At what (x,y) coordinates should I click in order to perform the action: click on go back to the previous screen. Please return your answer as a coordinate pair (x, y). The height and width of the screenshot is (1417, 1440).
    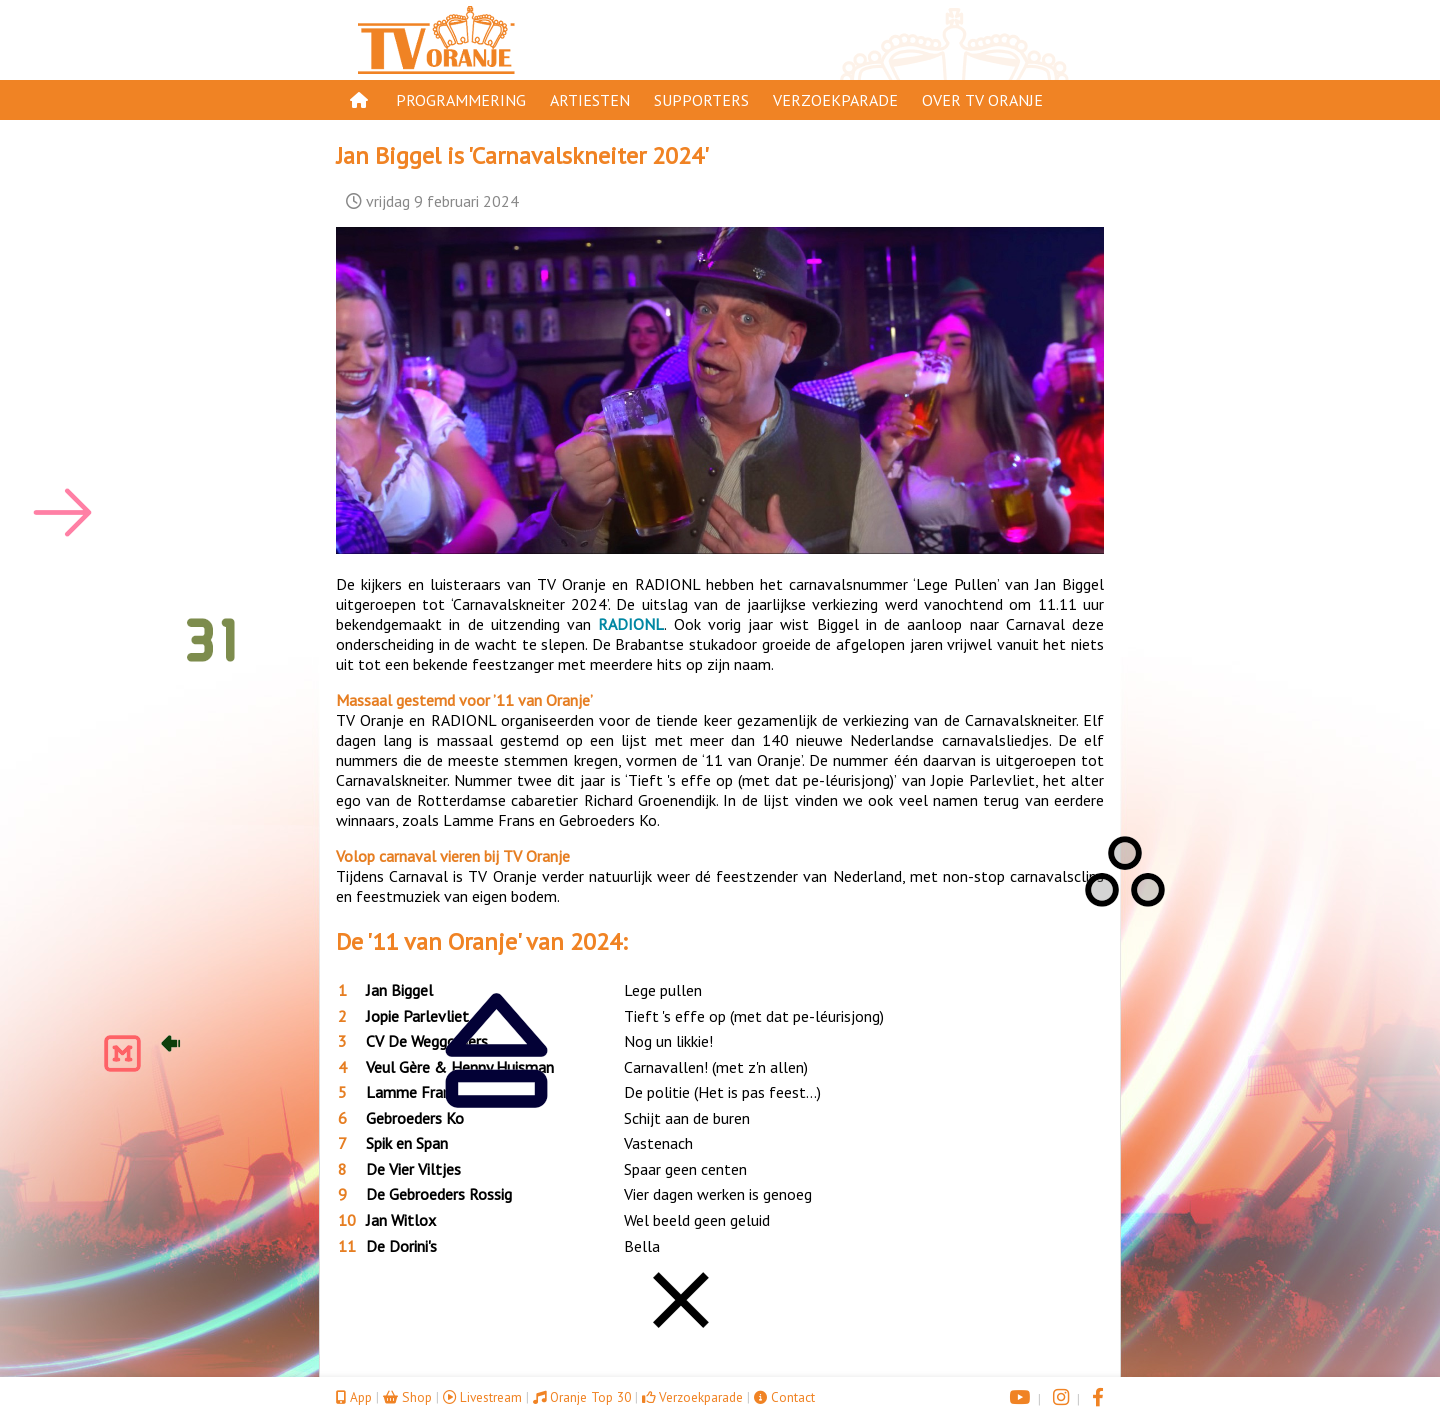
    Looking at the image, I should click on (170, 1043).